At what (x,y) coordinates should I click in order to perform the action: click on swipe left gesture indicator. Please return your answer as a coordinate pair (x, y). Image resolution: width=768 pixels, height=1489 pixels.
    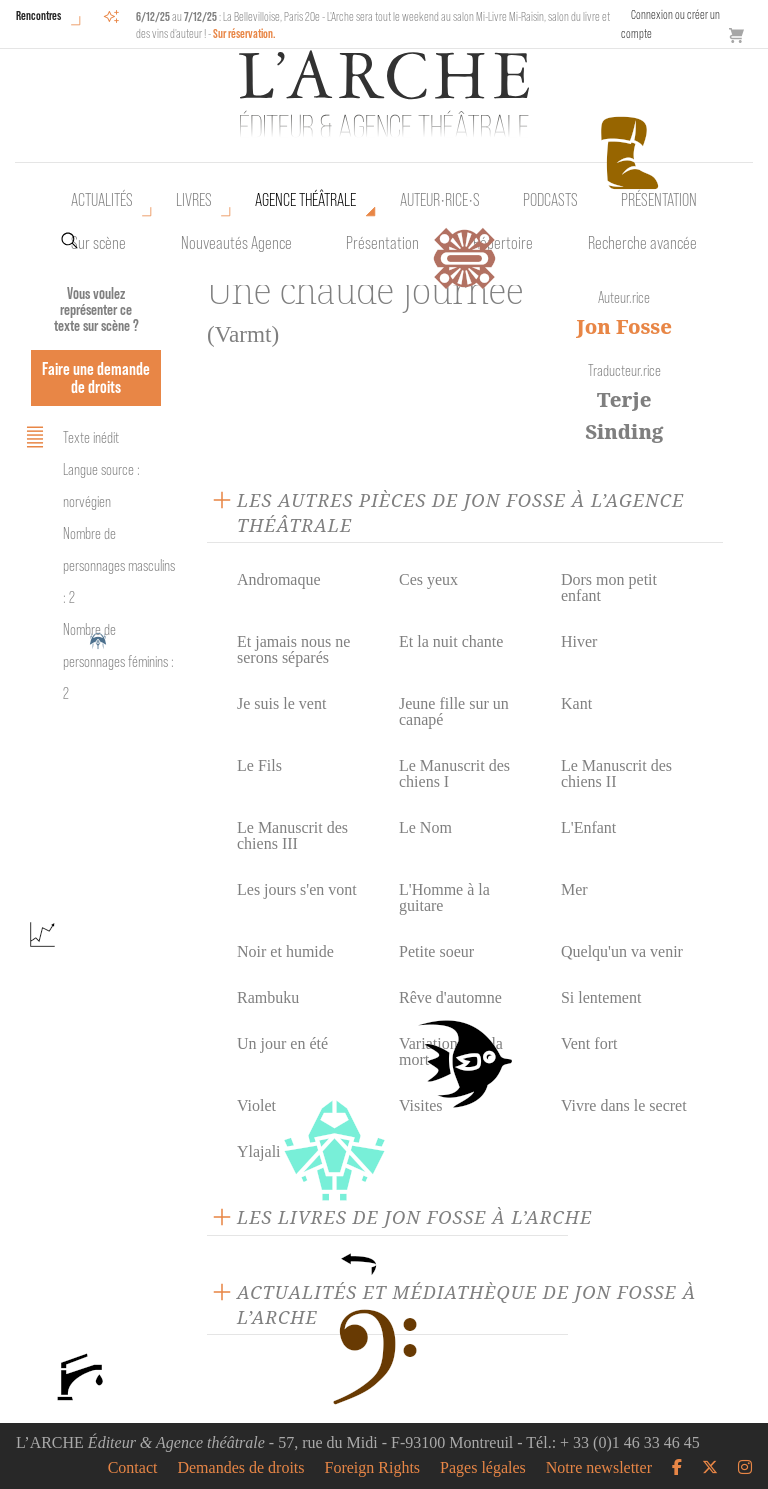
    Looking at the image, I should click on (358, 1263).